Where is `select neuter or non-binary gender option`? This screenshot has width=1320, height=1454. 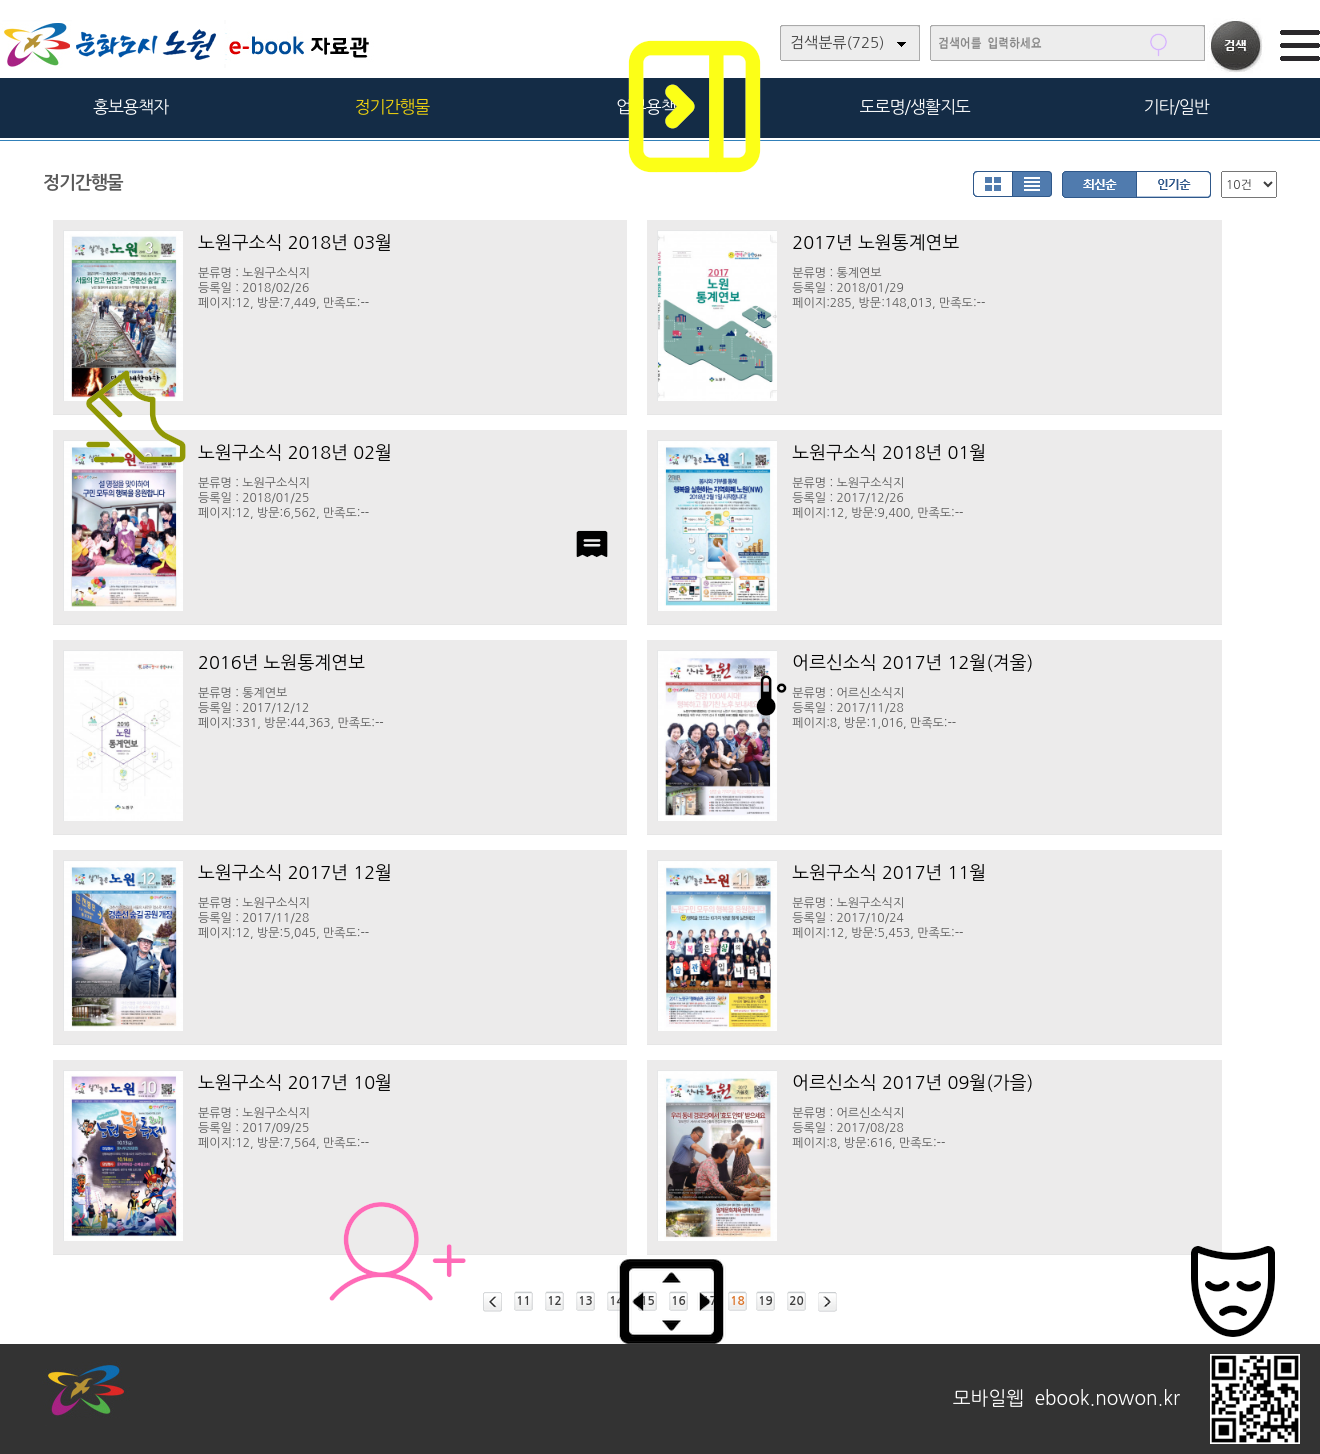
select neuter or non-binary gender option is located at coordinates (1158, 44).